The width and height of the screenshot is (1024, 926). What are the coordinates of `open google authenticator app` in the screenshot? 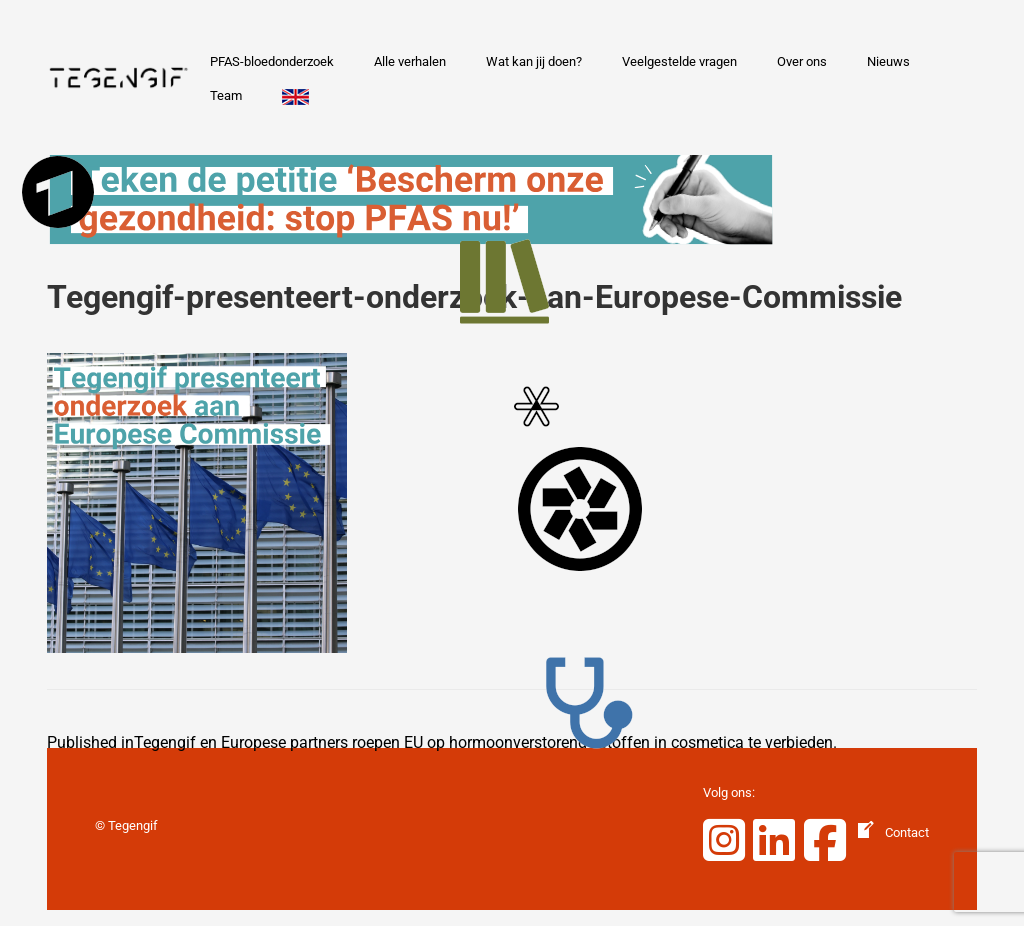 It's located at (536, 406).